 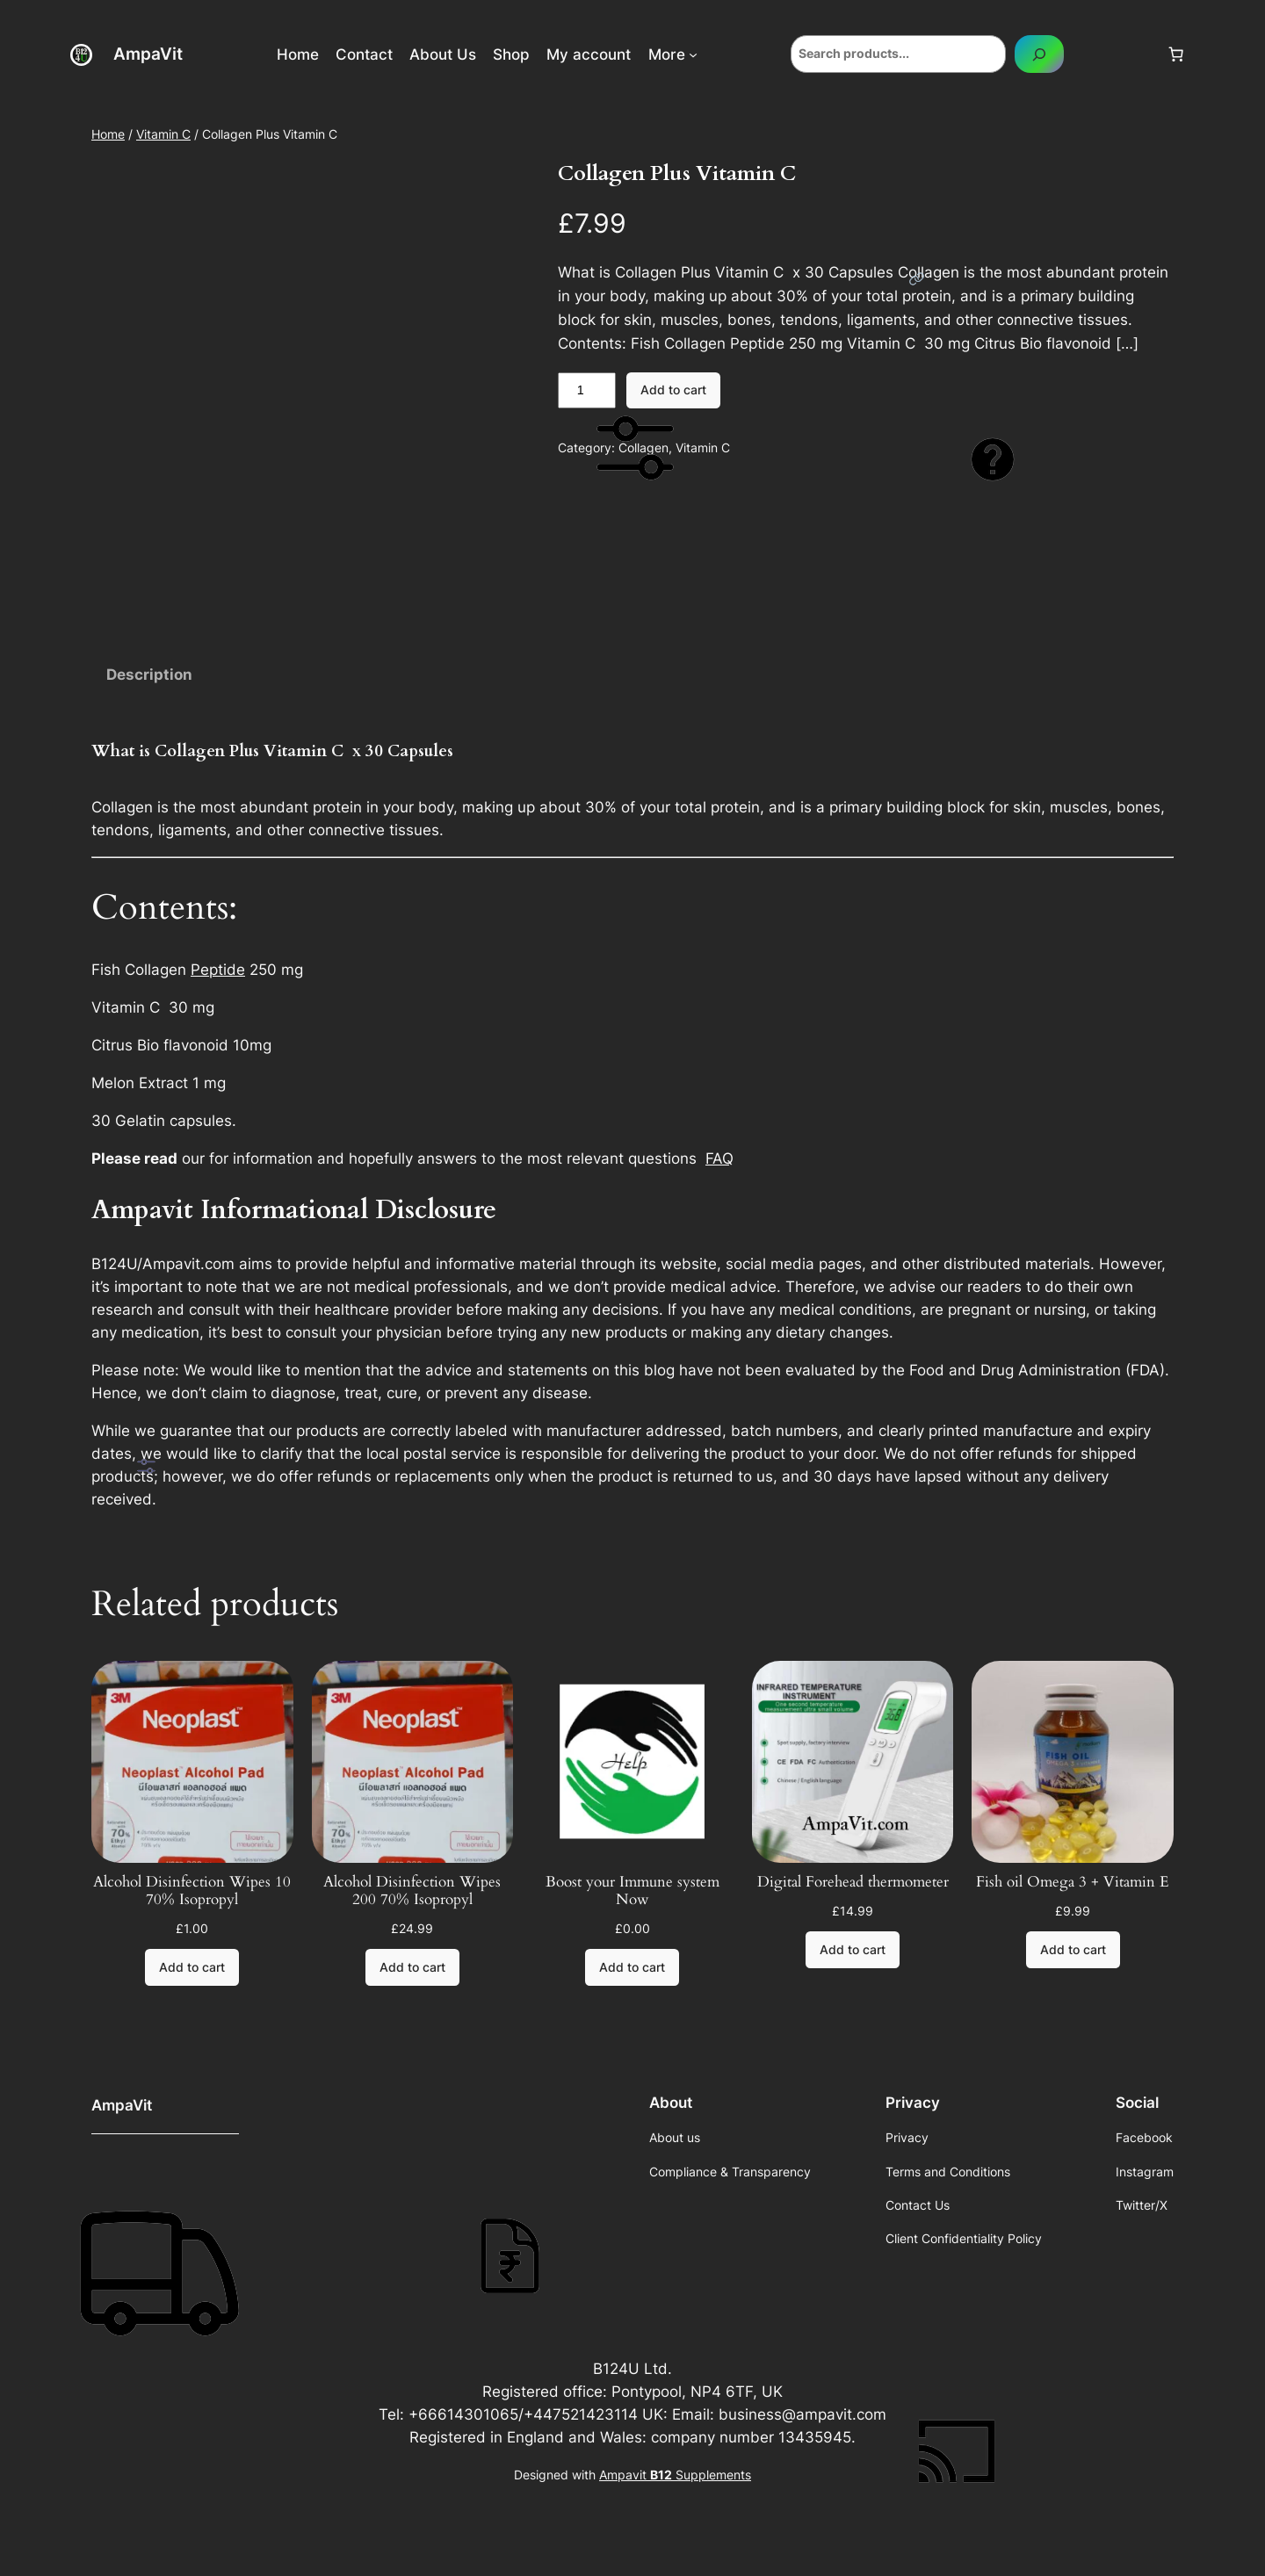 I want to click on view rupee payment document, so click(x=510, y=2255).